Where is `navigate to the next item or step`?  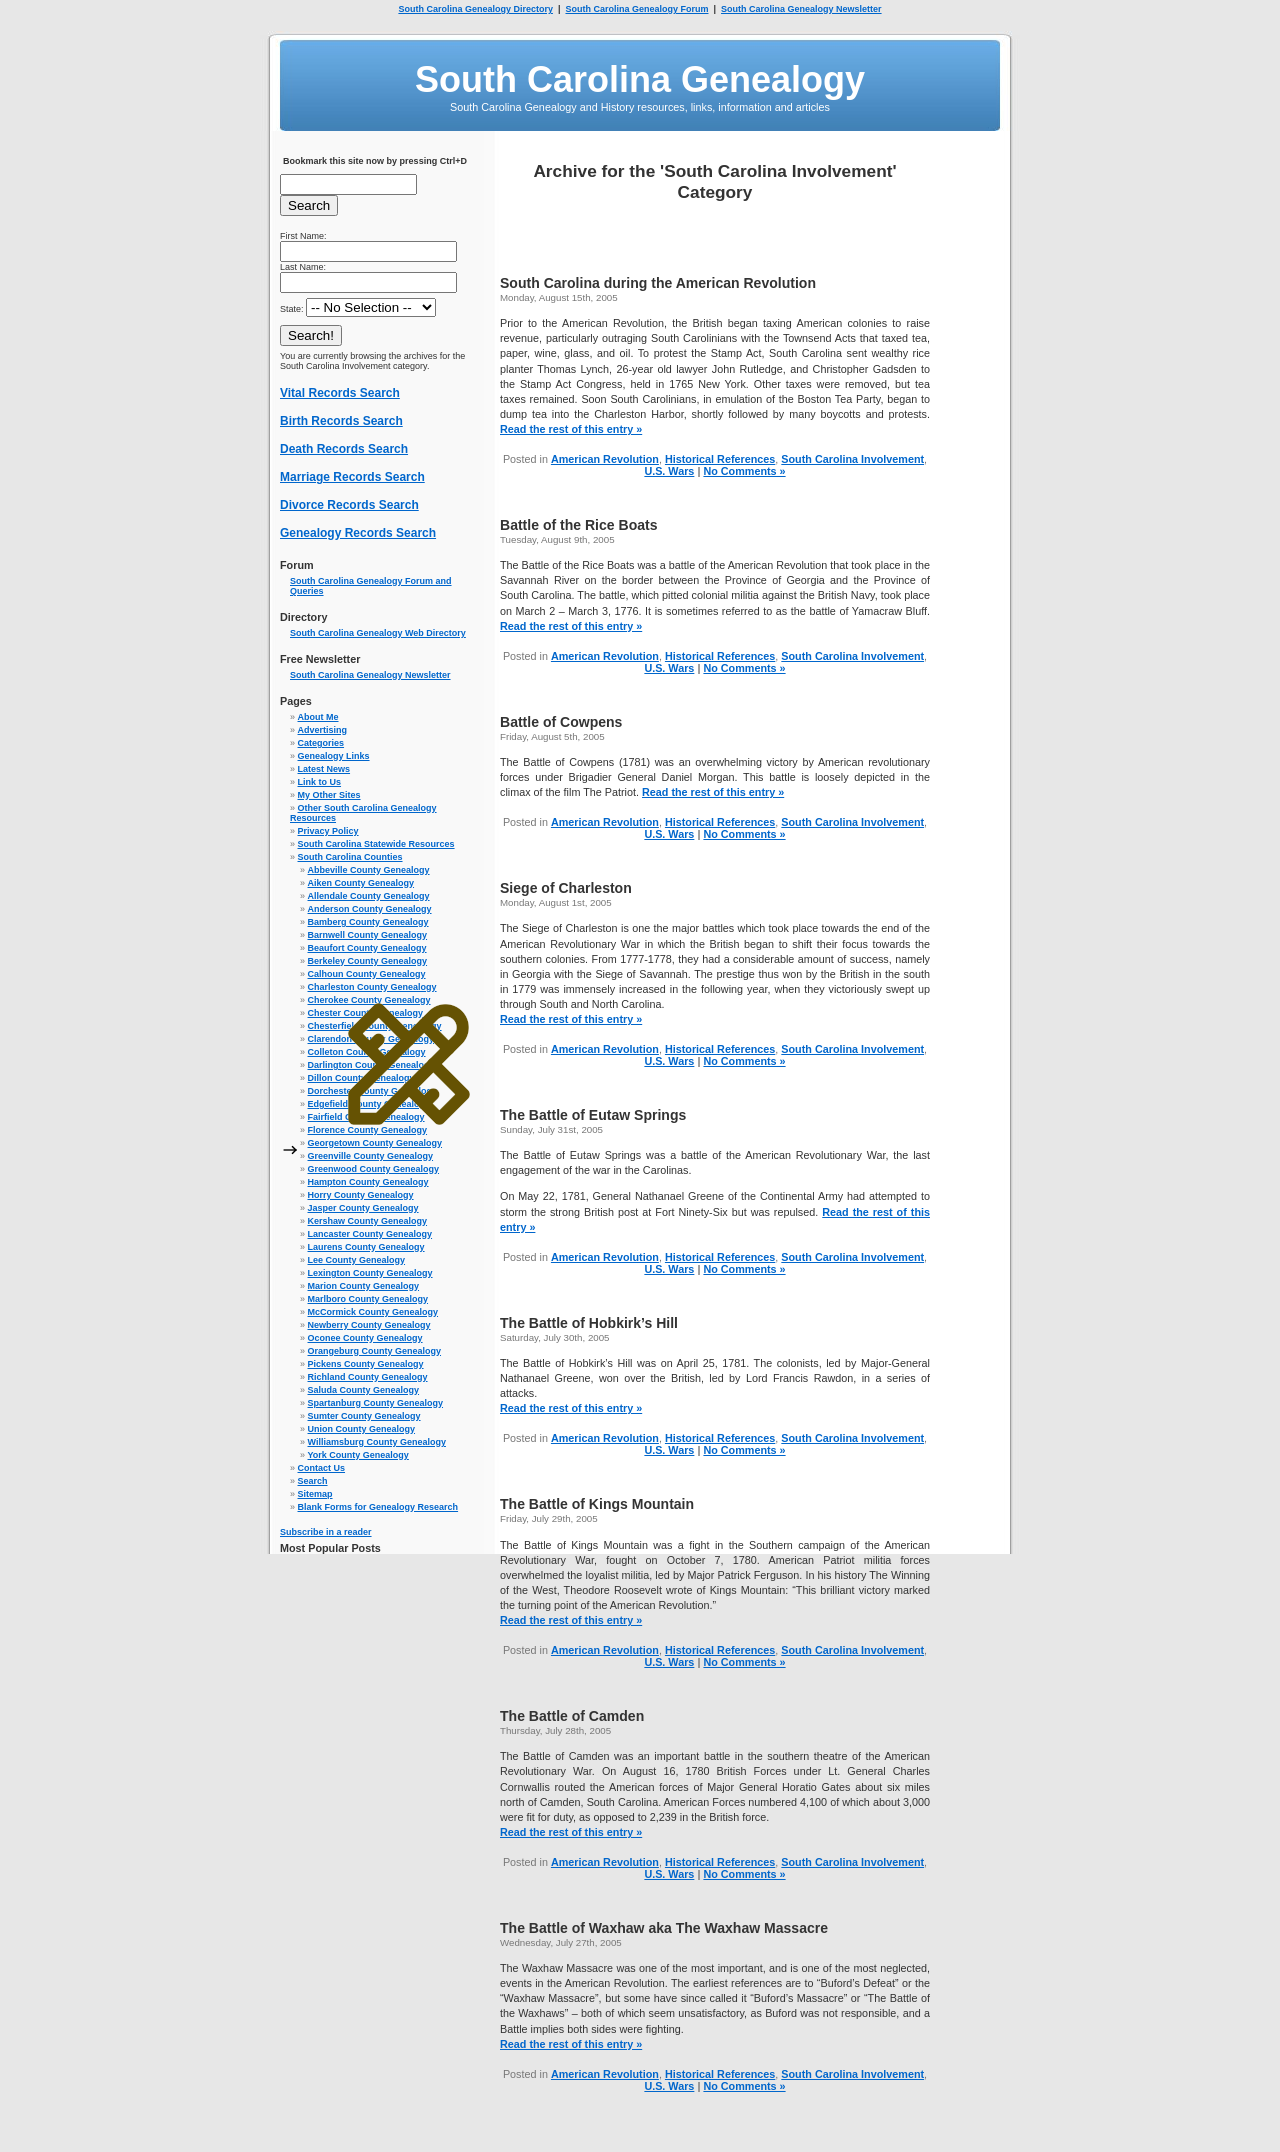 navigate to the next item or step is located at coordinates (290, 1150).